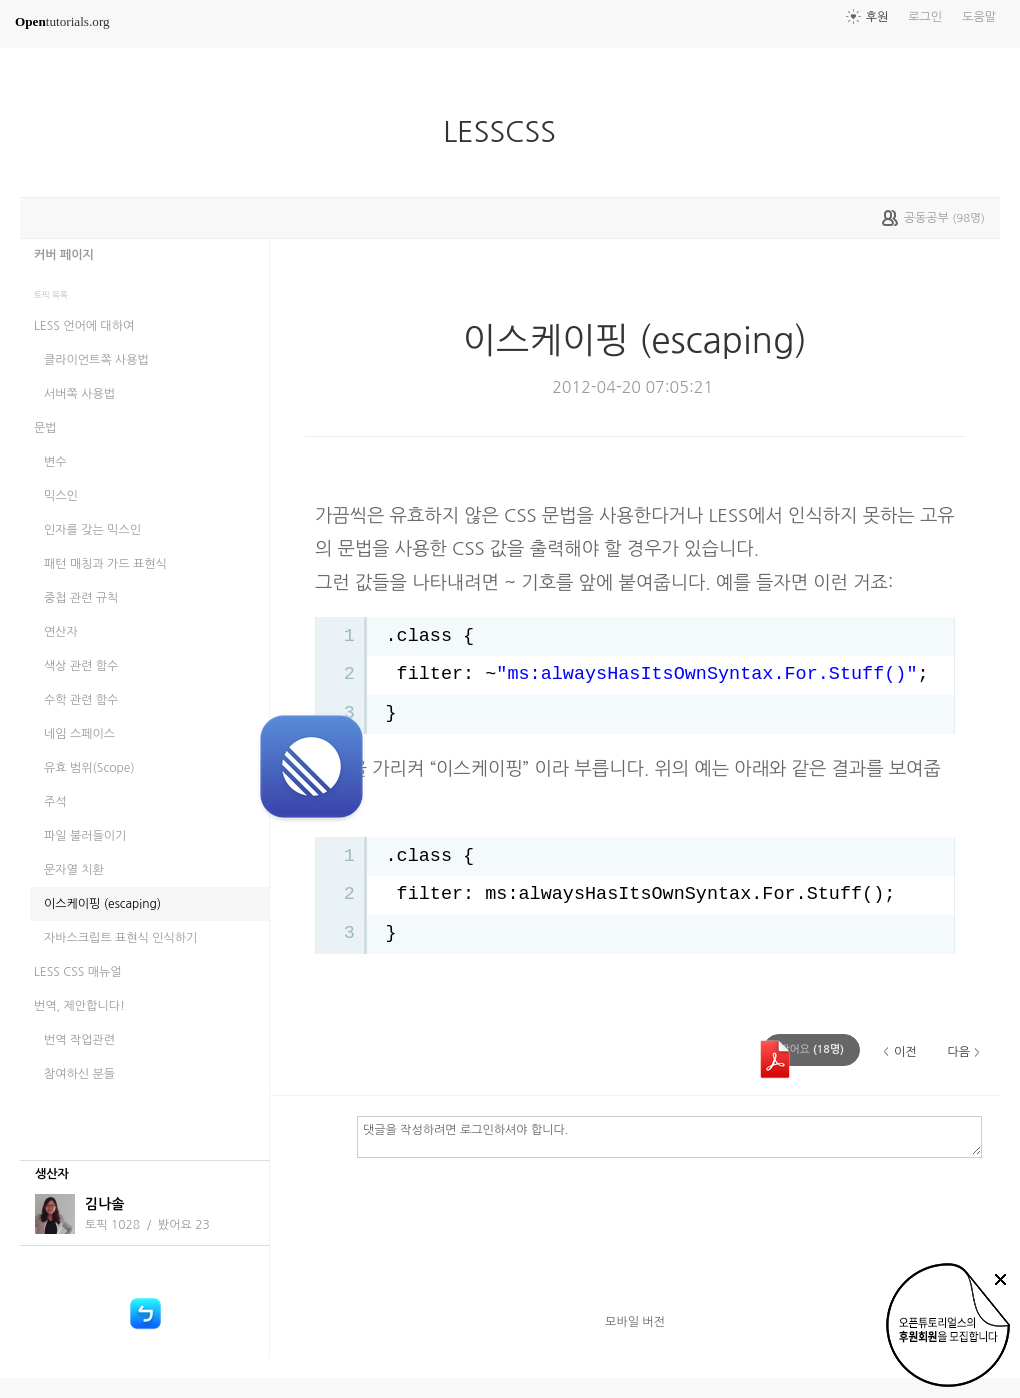  What do you see at coordinates (775, 1060) in the screenshot?
I see `open a PDF document` at bounding box center [775, 1060].